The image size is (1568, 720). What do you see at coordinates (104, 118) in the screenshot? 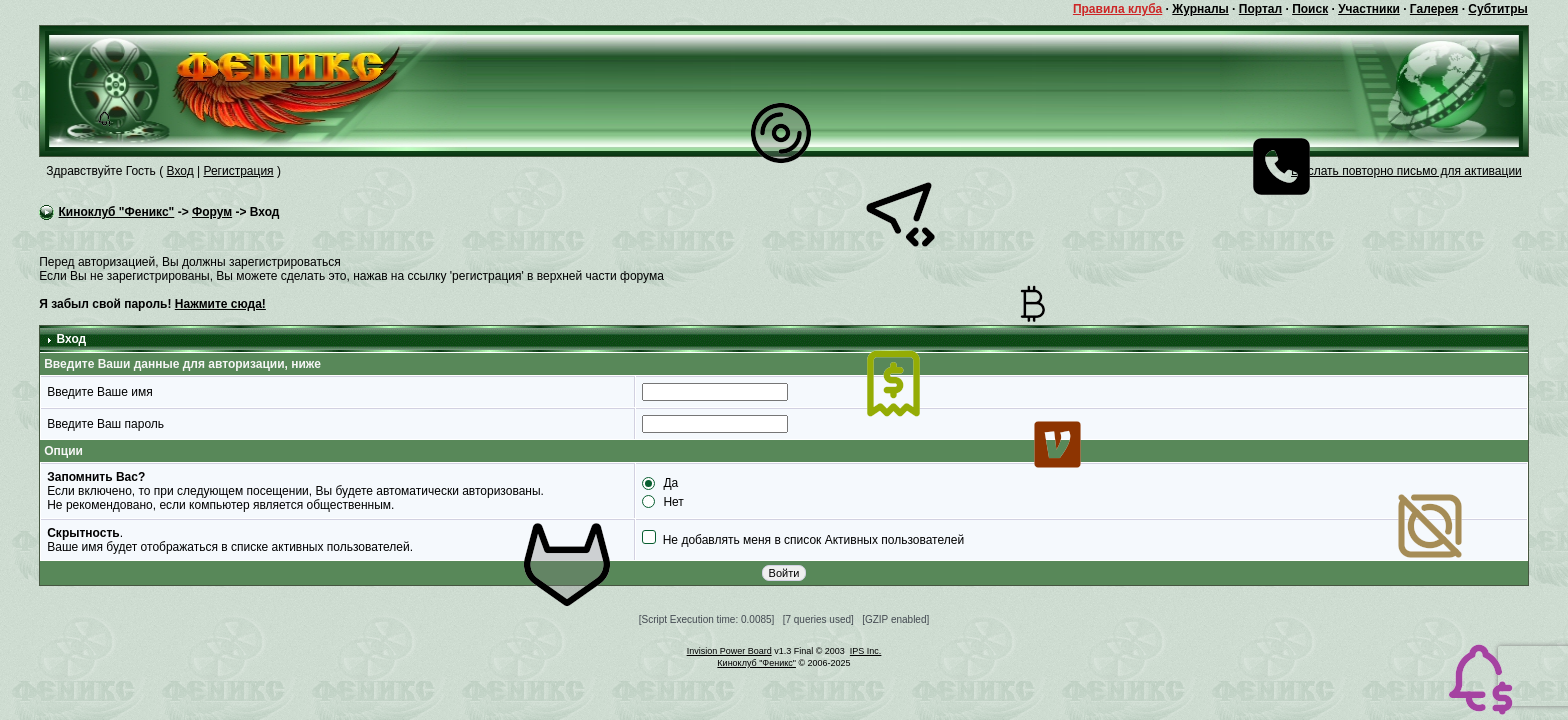
I see `notification alert requiring attention` at bounding box center [104, 118].